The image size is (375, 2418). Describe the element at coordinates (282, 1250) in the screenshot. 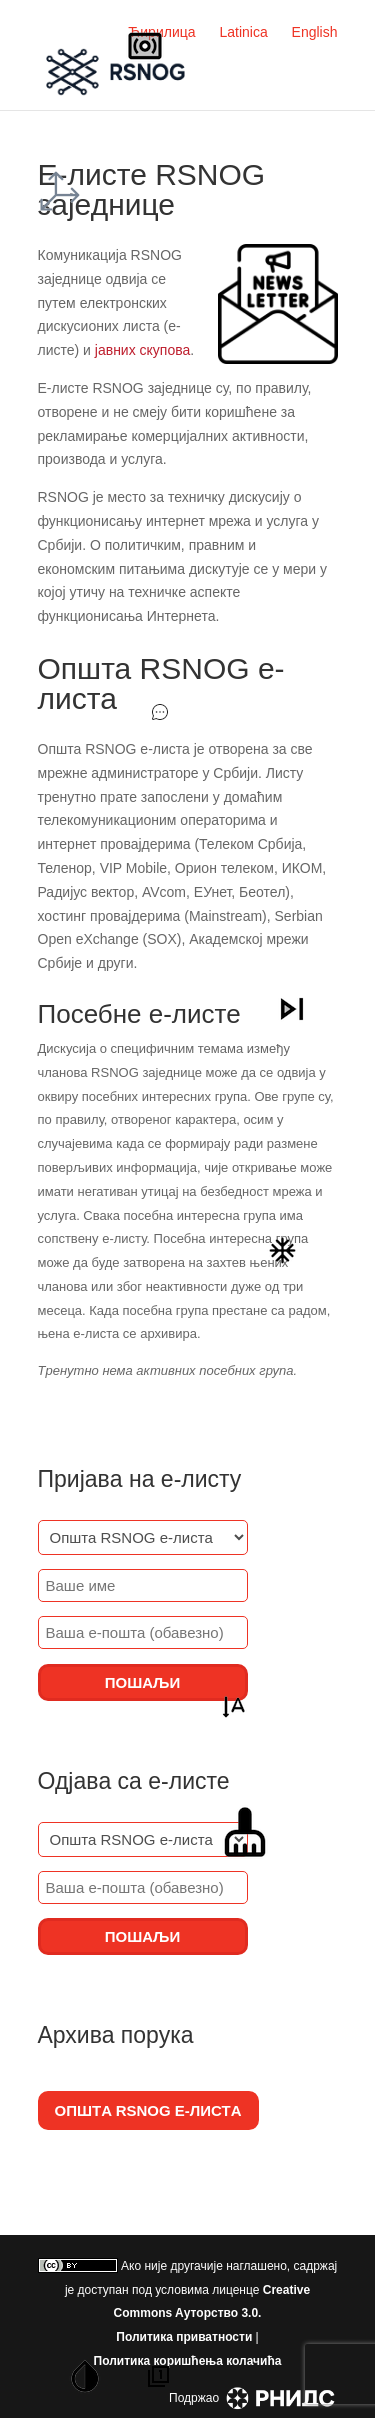

I see `toggle air conditioning or cooling settings` at that location.